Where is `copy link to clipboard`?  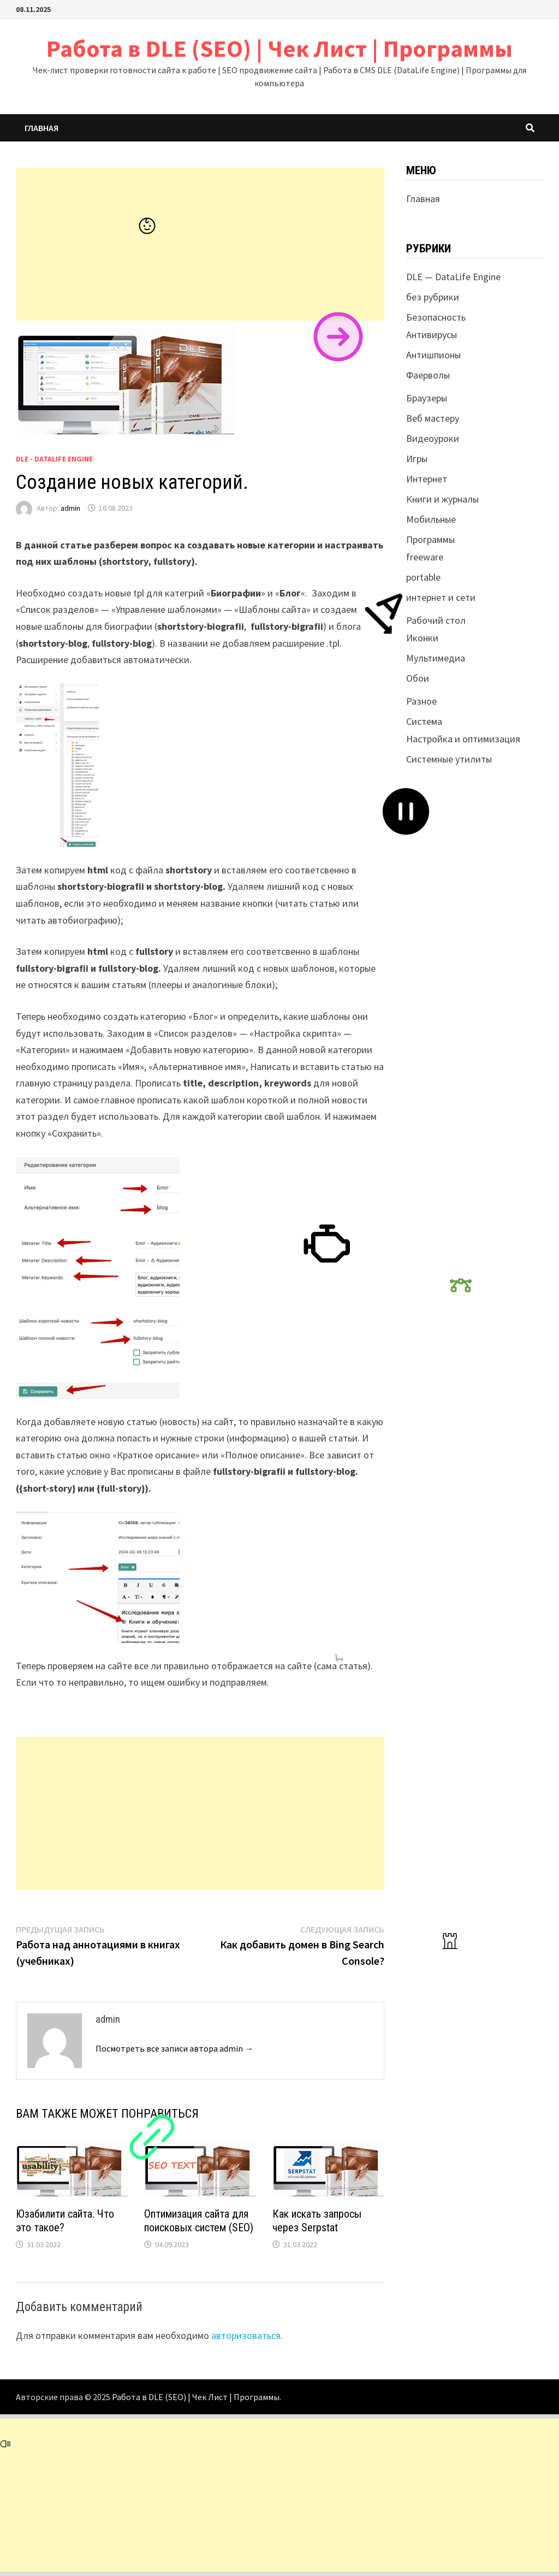
copy link to clipboard is located at coordinates (152, 2137).